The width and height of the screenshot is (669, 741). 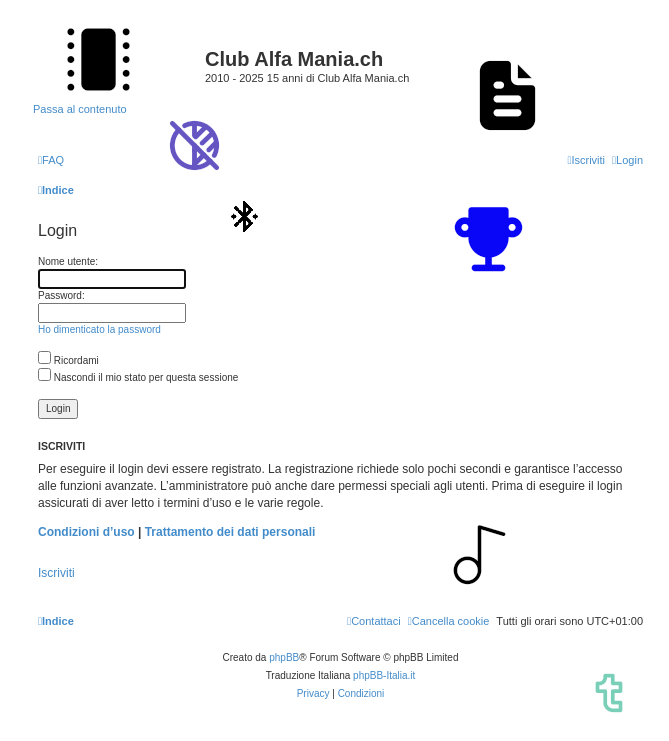 What do you see at coordinates (609, 693) in the screenshot?
I see `open tumblr app` at bounding box center [609, 693].